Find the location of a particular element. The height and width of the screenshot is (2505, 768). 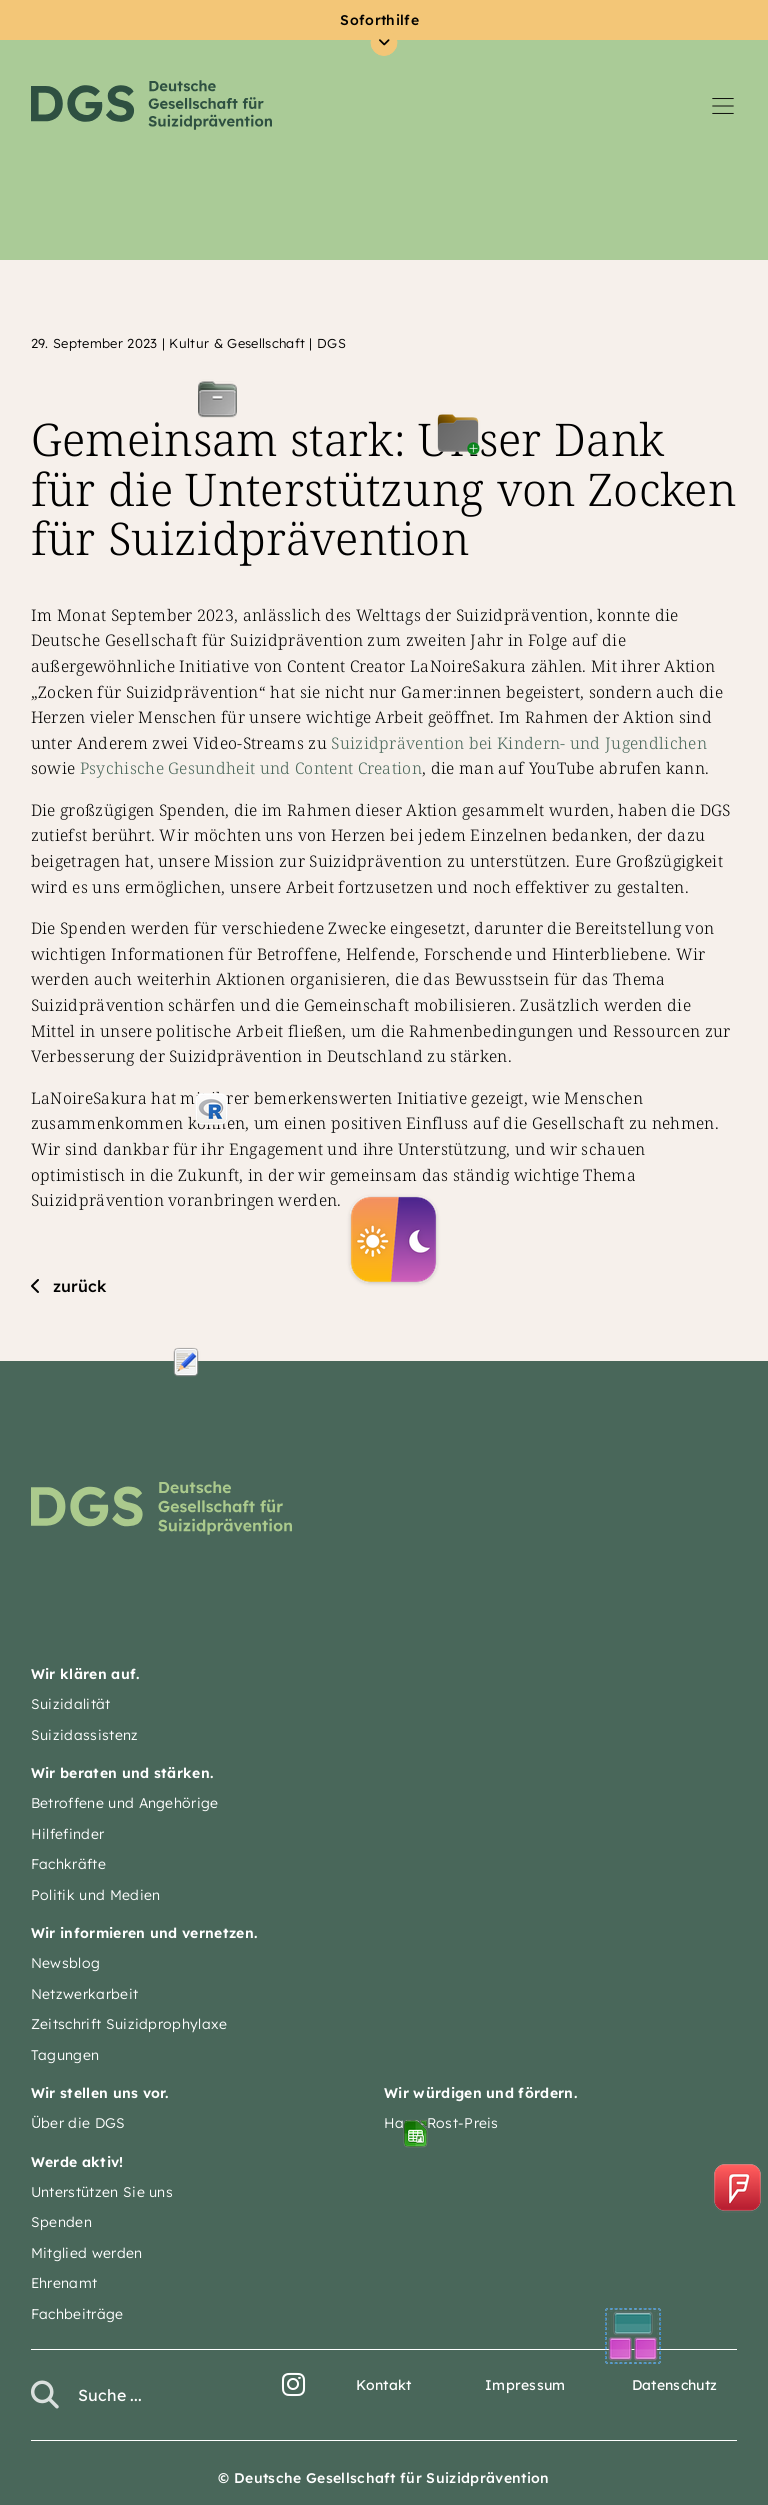

open R statistical computing application is located at coordinates (211, 1109).